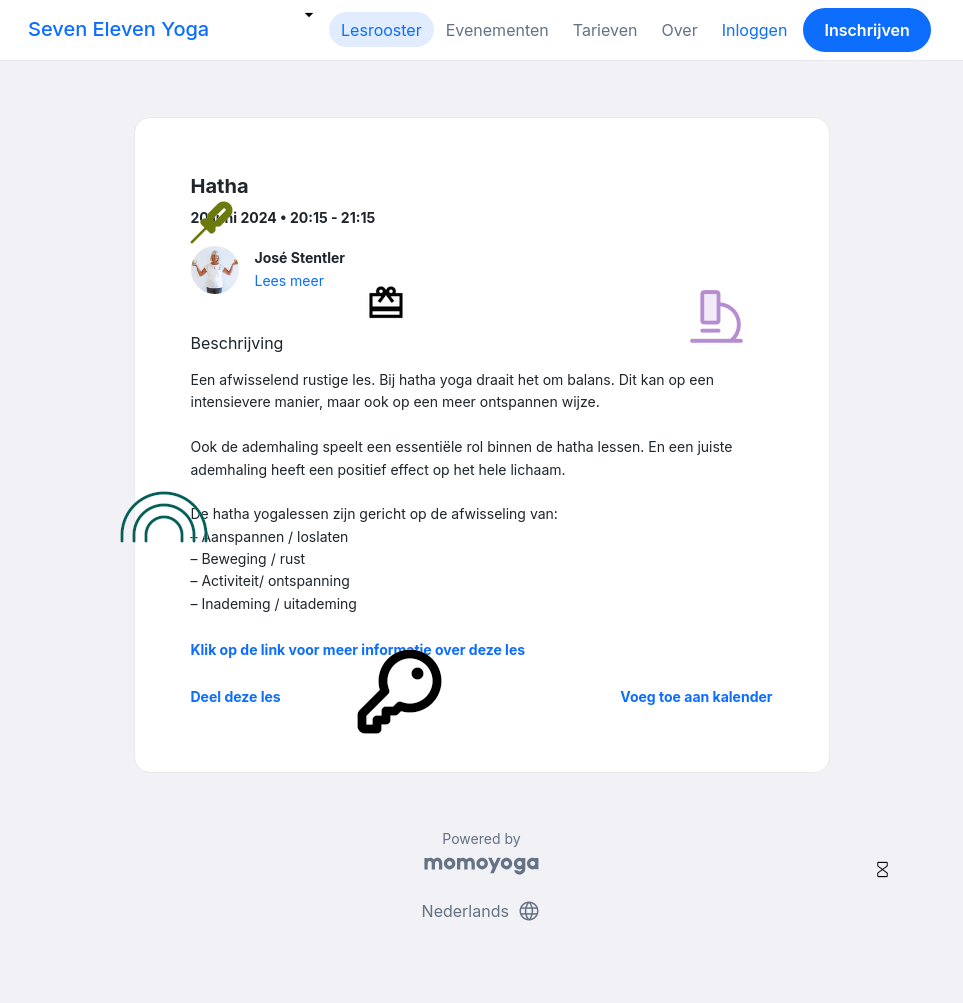  I want to click on indicates weather conditions with rainbow, so click(164, 520).